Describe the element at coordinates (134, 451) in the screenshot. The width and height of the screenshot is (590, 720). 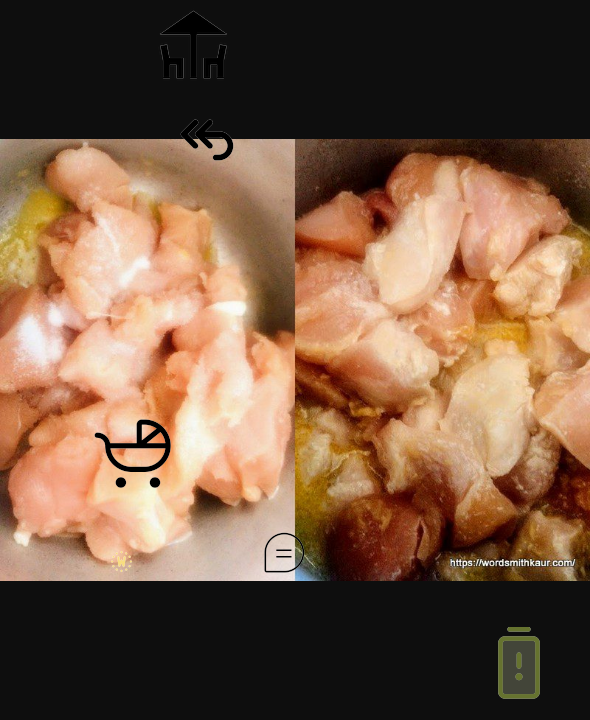
I see `access baby or parenting-related features` at that location.